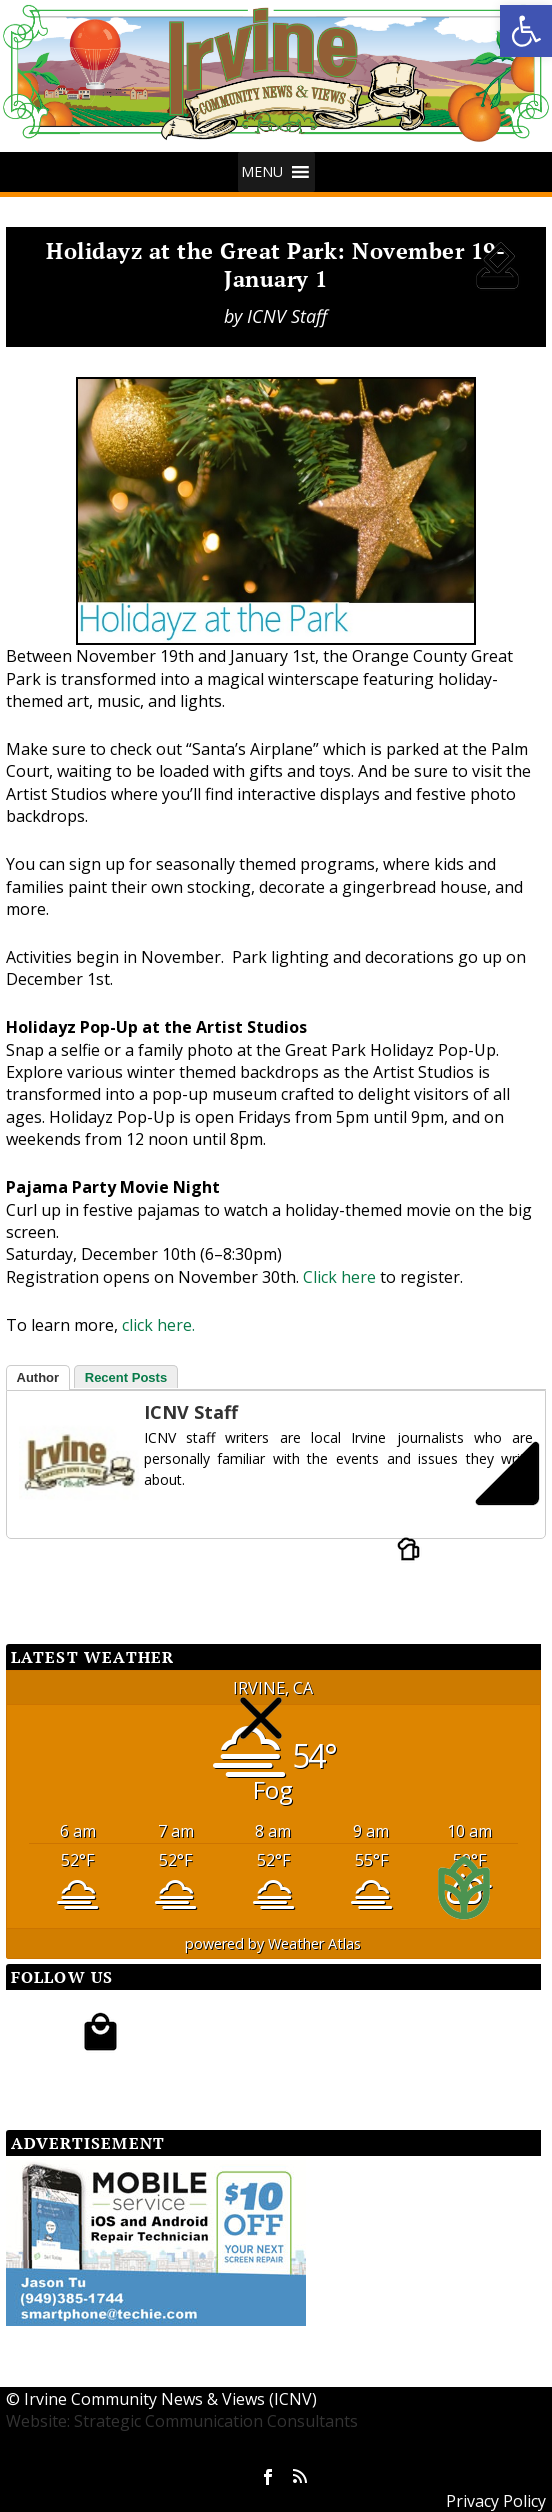  Describe the element at coordinates (505, 1471) in the screenshot. I see `indicates full cellular signal strength` at that location.